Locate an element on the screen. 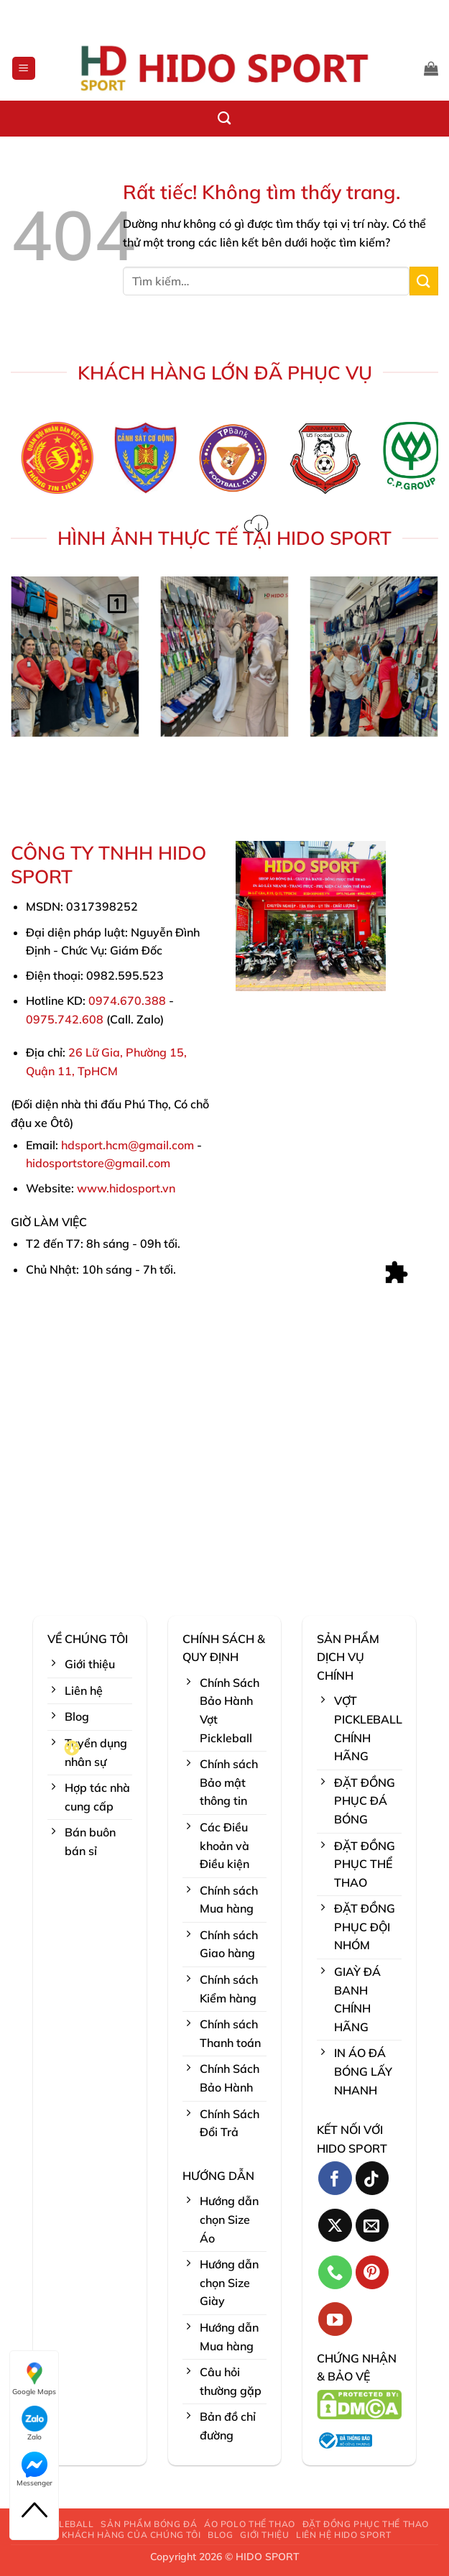 The width and height of the screenshot is (449, 2576). indicates first step in a sequence or process is located at coordinates (117, 604).